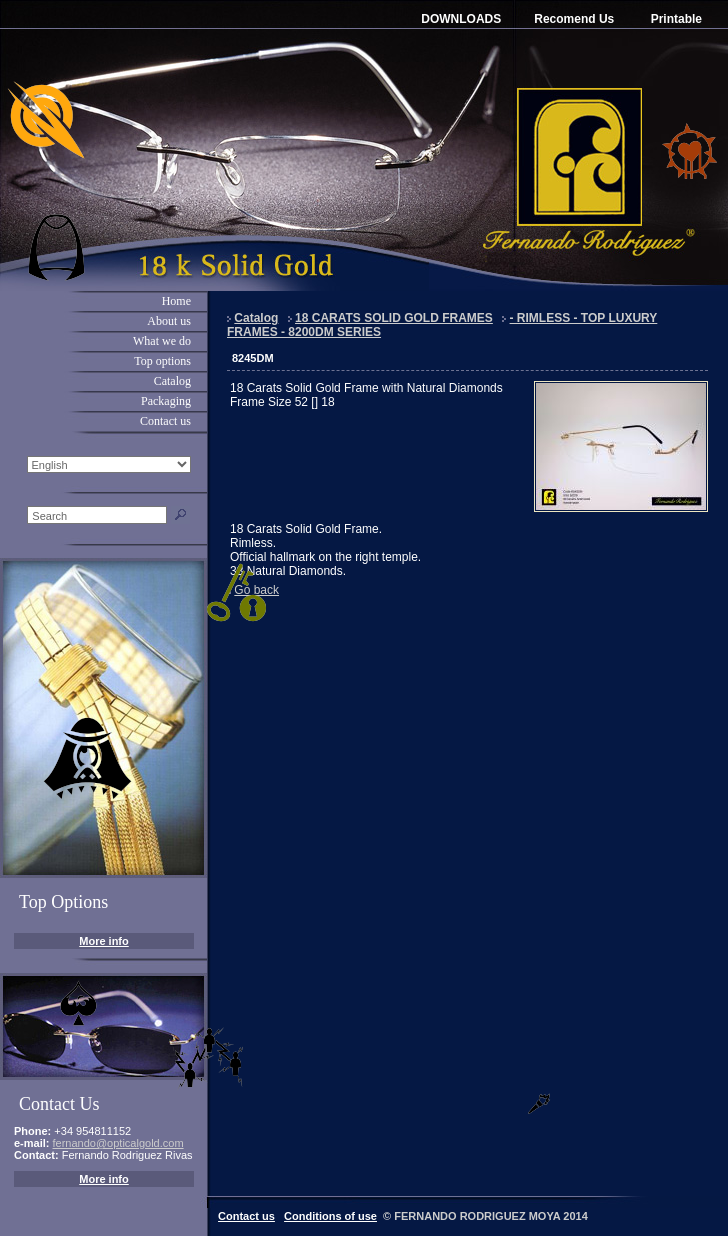 This screenshot has width=728, height=1236. Describe the element at coordinates (46, 120) in the screenshot. I see `indicates a successful hit or target achieved` at that location.